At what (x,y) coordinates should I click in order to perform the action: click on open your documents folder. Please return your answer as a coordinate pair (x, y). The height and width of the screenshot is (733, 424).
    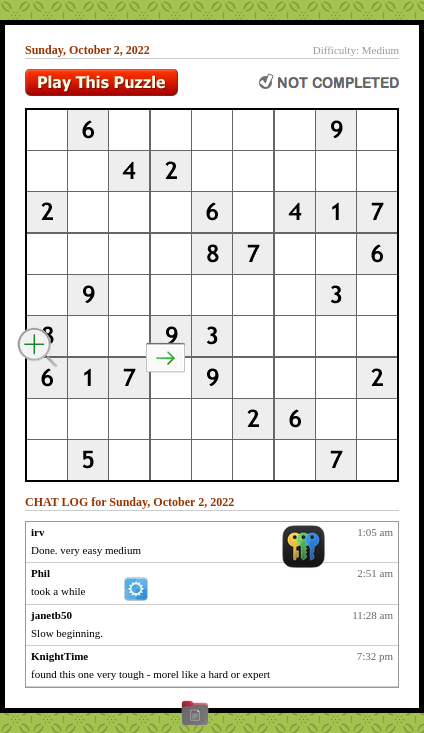
    Looking at the image, I should click on (195, 713).